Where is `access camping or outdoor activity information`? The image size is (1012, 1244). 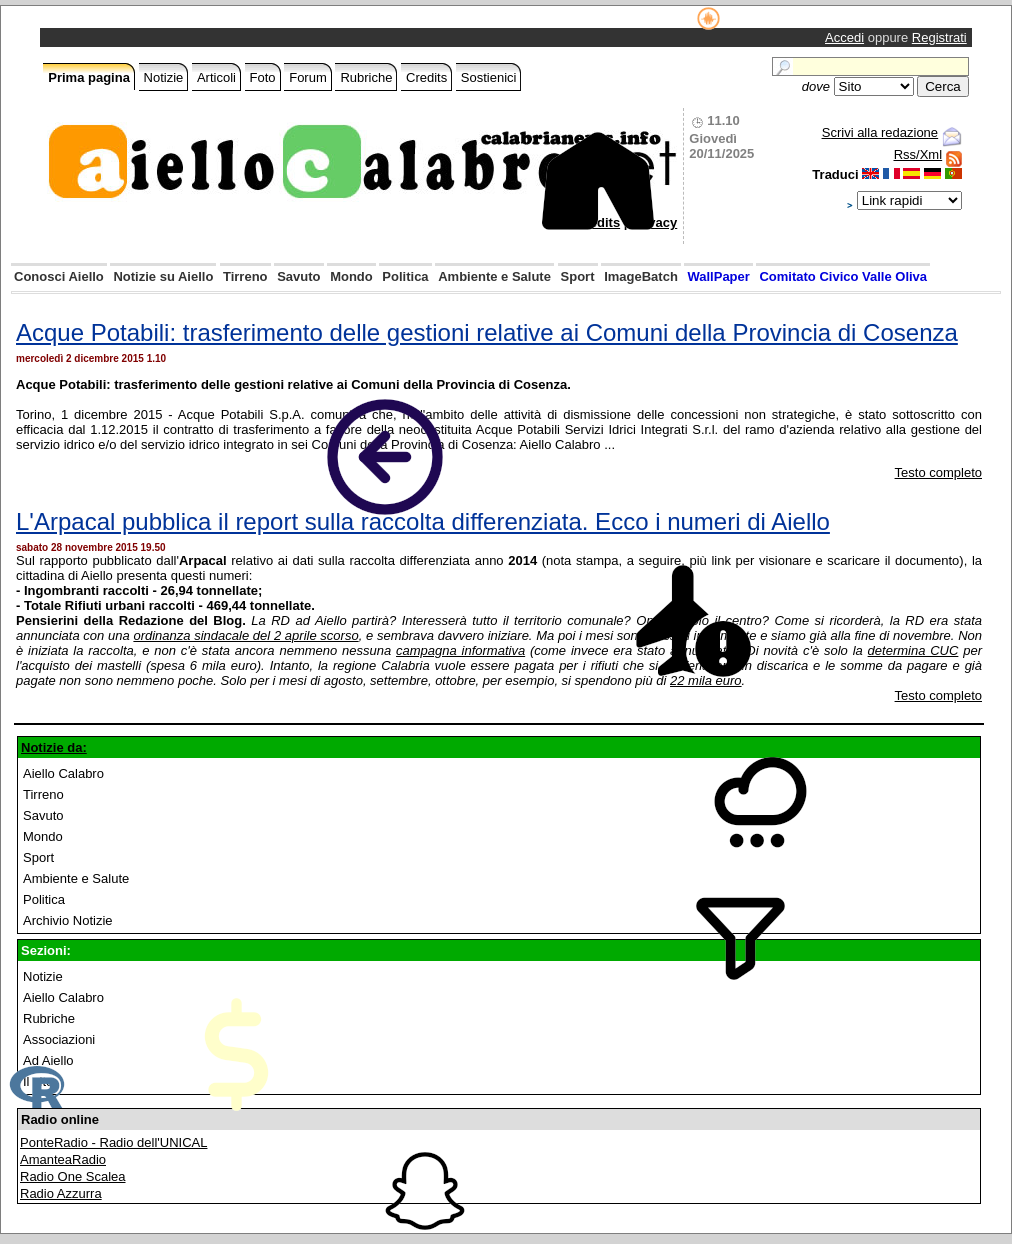
access camping or outdoor activity information is located at coordinates (598, 180).